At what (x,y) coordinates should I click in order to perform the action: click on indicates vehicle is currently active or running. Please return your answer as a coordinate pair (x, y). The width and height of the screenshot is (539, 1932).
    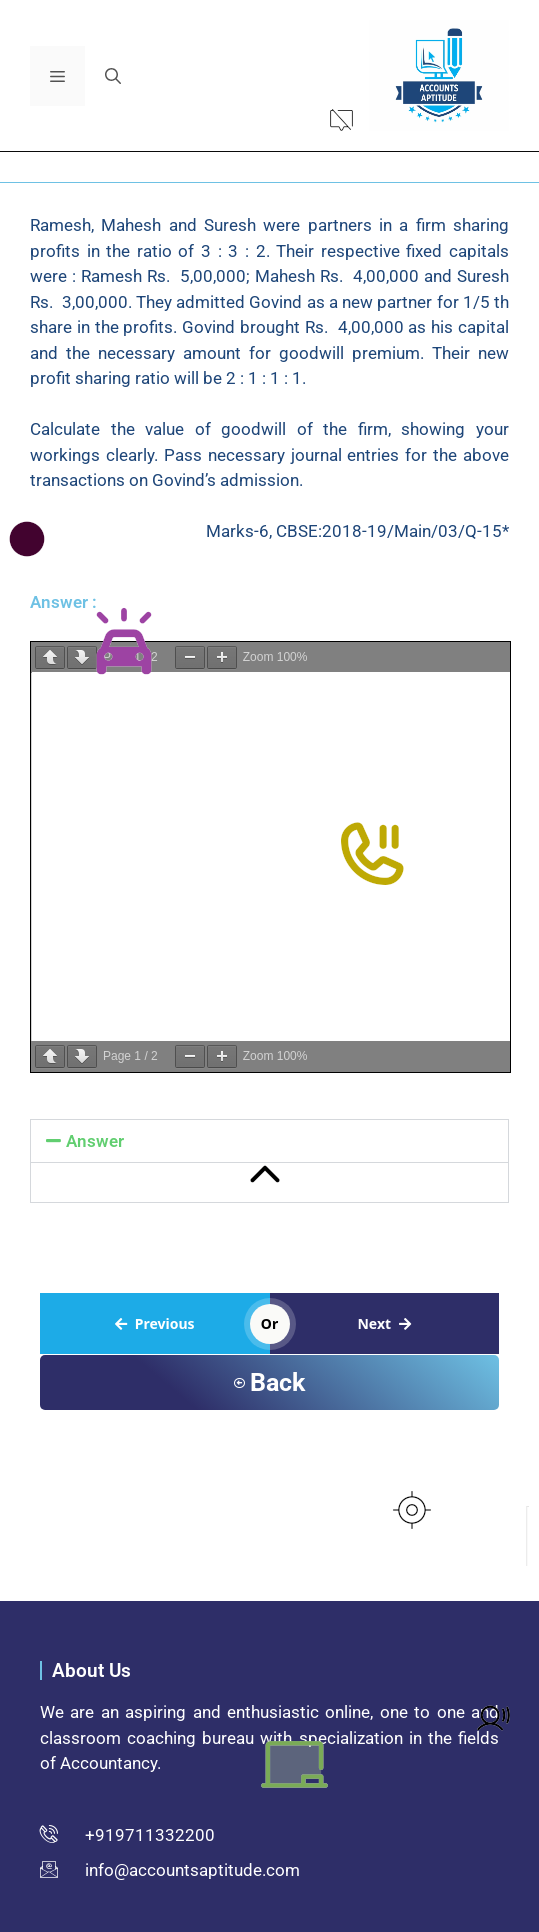
    Looking at the image, I should click on (124, 643).